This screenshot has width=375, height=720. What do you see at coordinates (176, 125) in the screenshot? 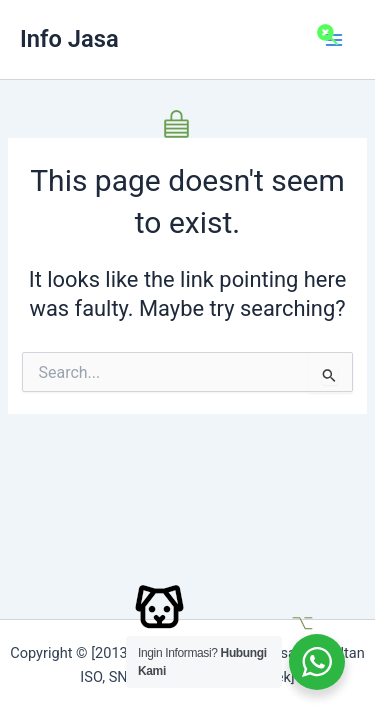
I see `indicates a secure or encrypted connection` at bounding box center [176, 125].